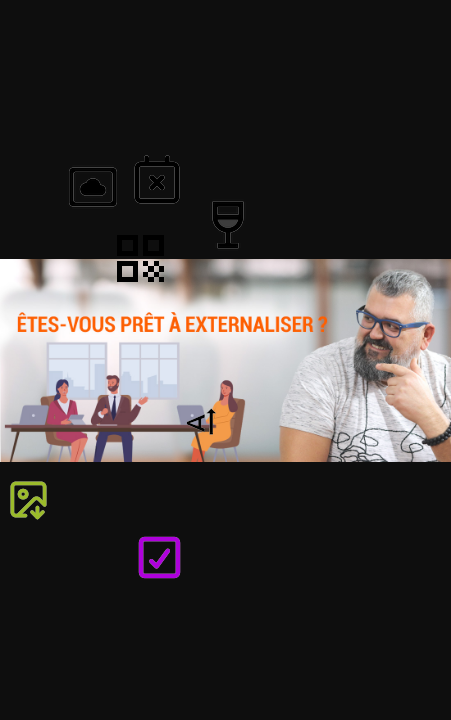 This screenshot has width=451, height=720. Describe the element at coordinates (140, 258) in the screenshot. I see `scan or generate a QR code` at that location.